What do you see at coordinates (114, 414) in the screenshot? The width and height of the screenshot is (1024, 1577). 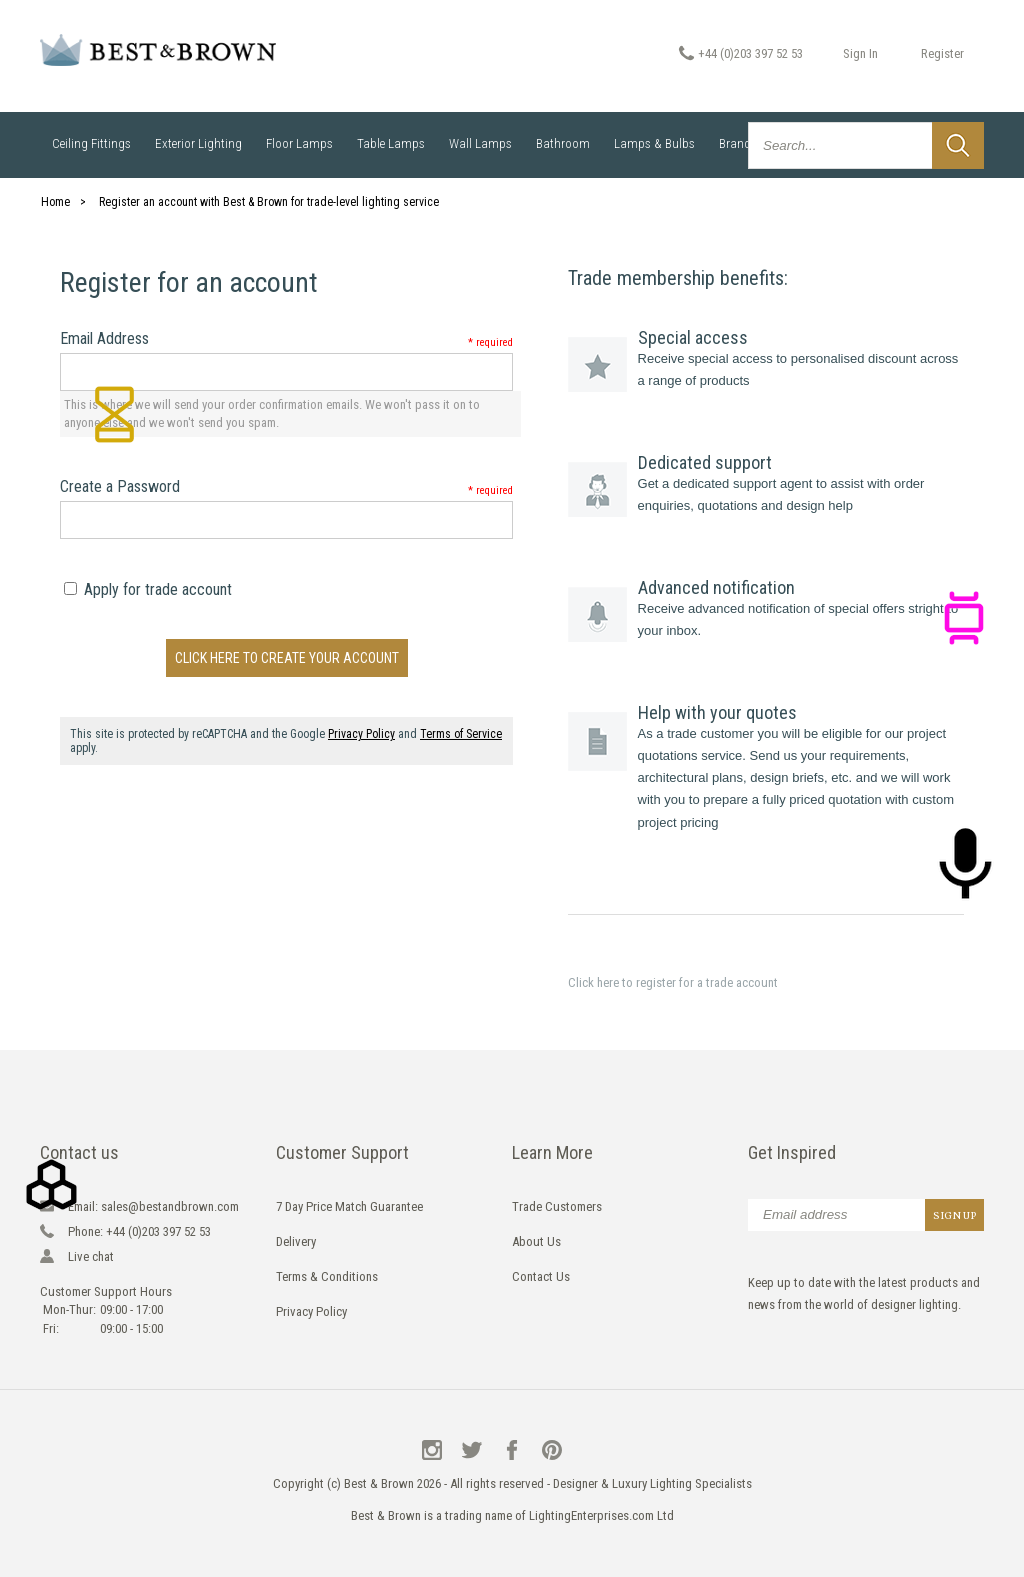 I see `indicates time is running low` at bounding box center [114, 414].